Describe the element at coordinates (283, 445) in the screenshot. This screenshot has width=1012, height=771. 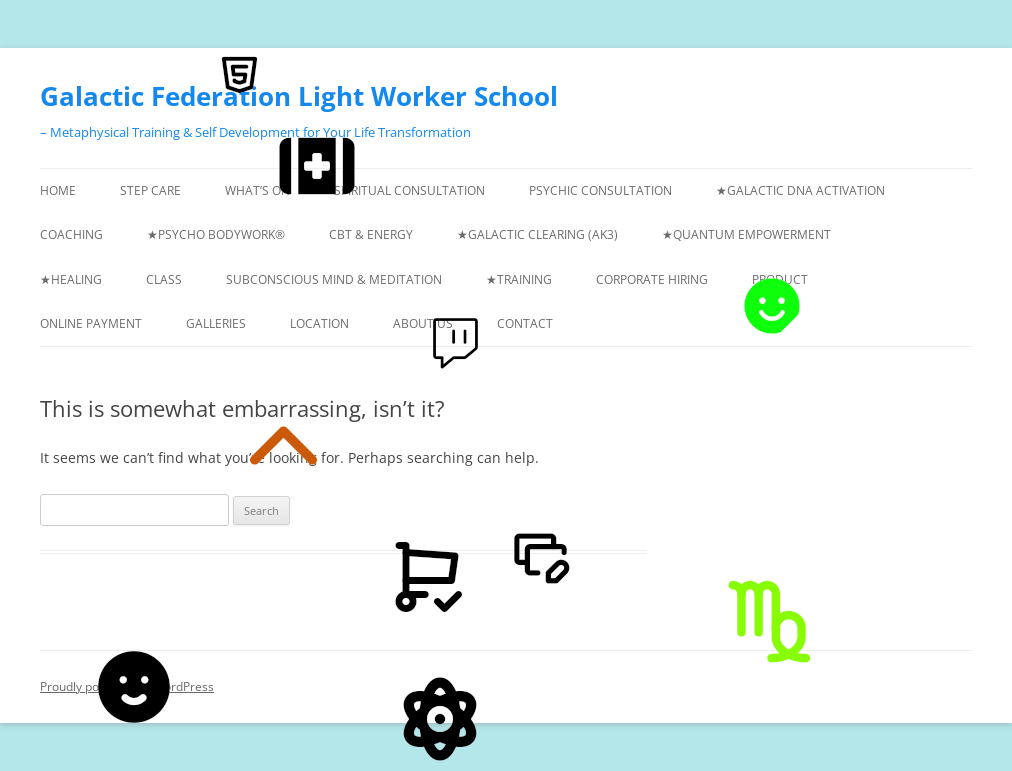
I see `collapse an expanded section` at that location.